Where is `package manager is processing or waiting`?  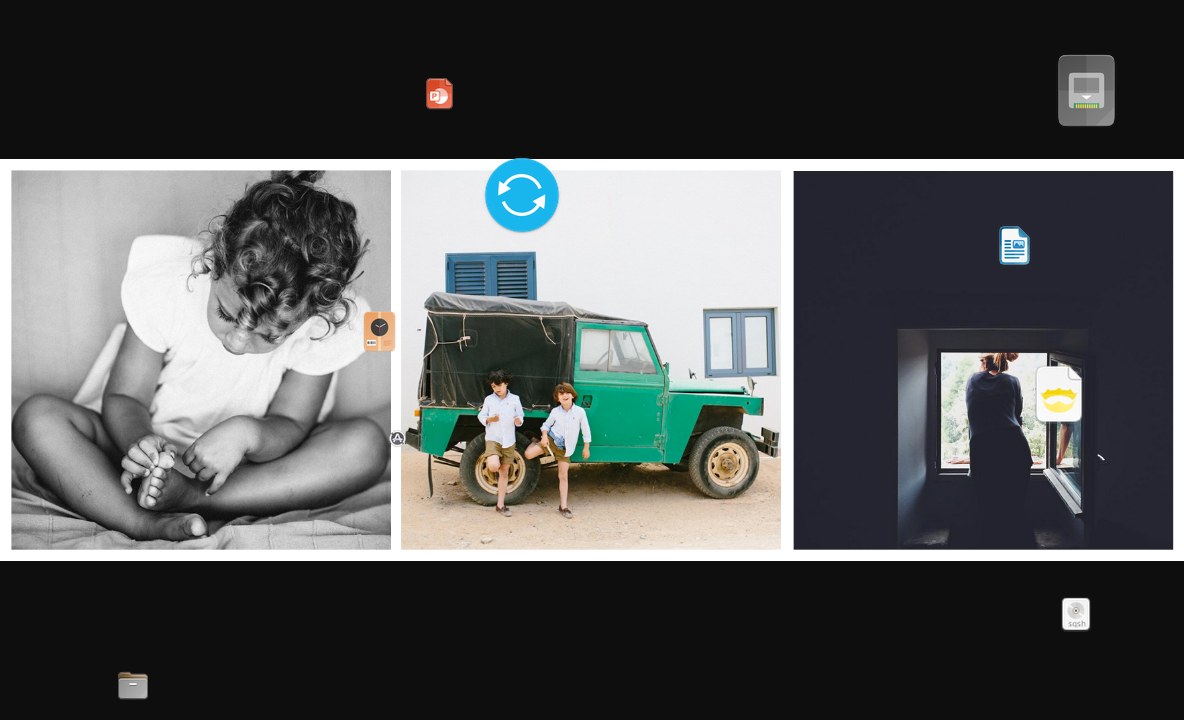
package manager is processing or waiting is located at coordinates (379, 331).